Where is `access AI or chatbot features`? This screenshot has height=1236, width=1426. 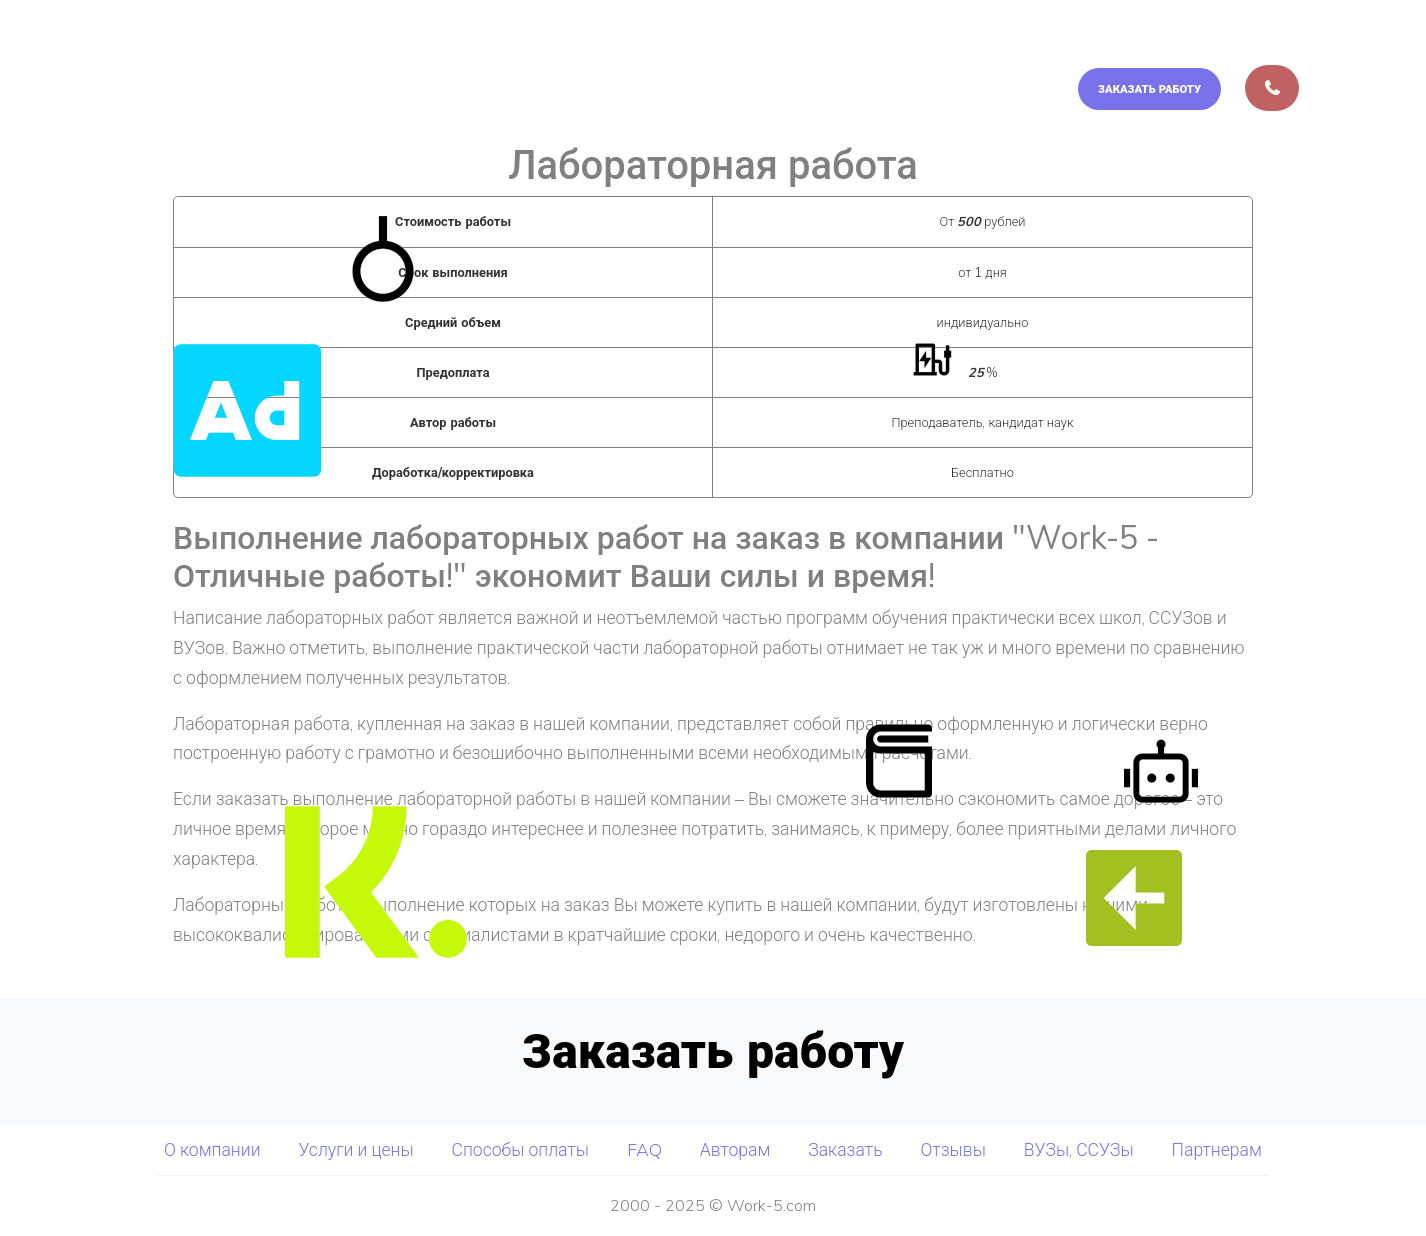
access AI or chatbot features is located at coordinates (1161, 775).